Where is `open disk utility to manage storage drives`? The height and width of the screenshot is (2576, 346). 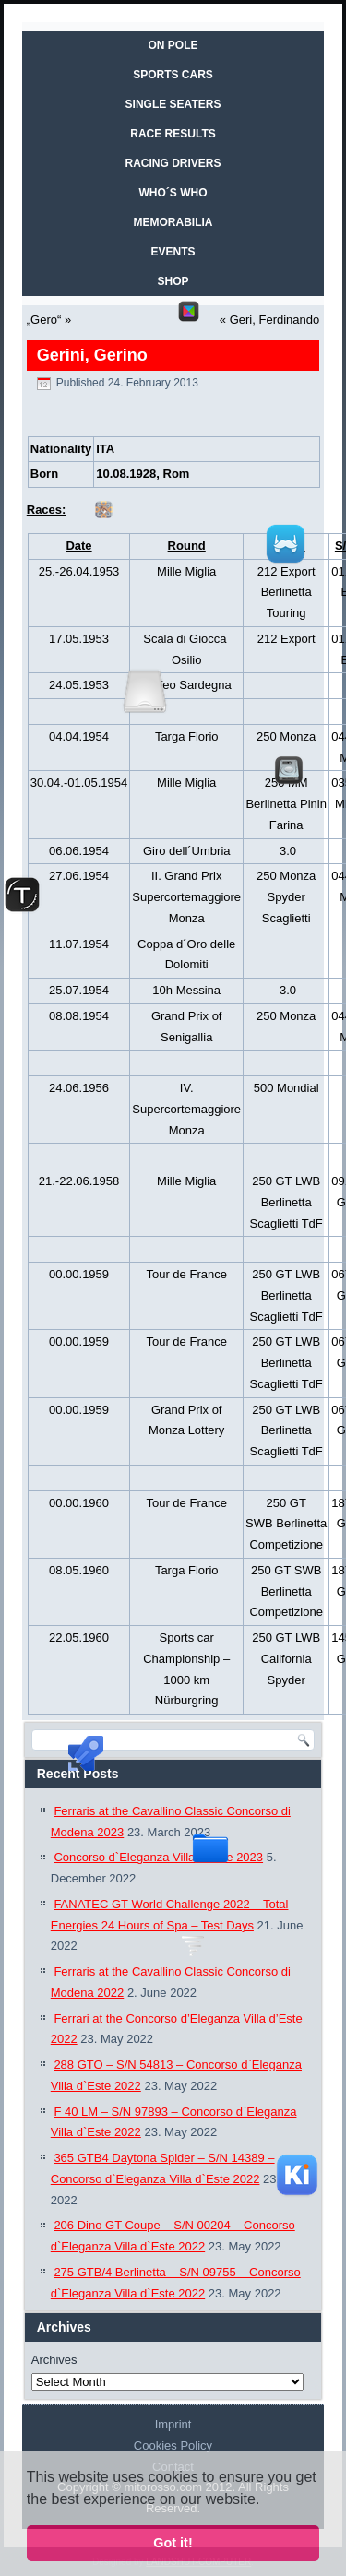 open disk utility to manage storage drives is located at coordinates (289, 770).